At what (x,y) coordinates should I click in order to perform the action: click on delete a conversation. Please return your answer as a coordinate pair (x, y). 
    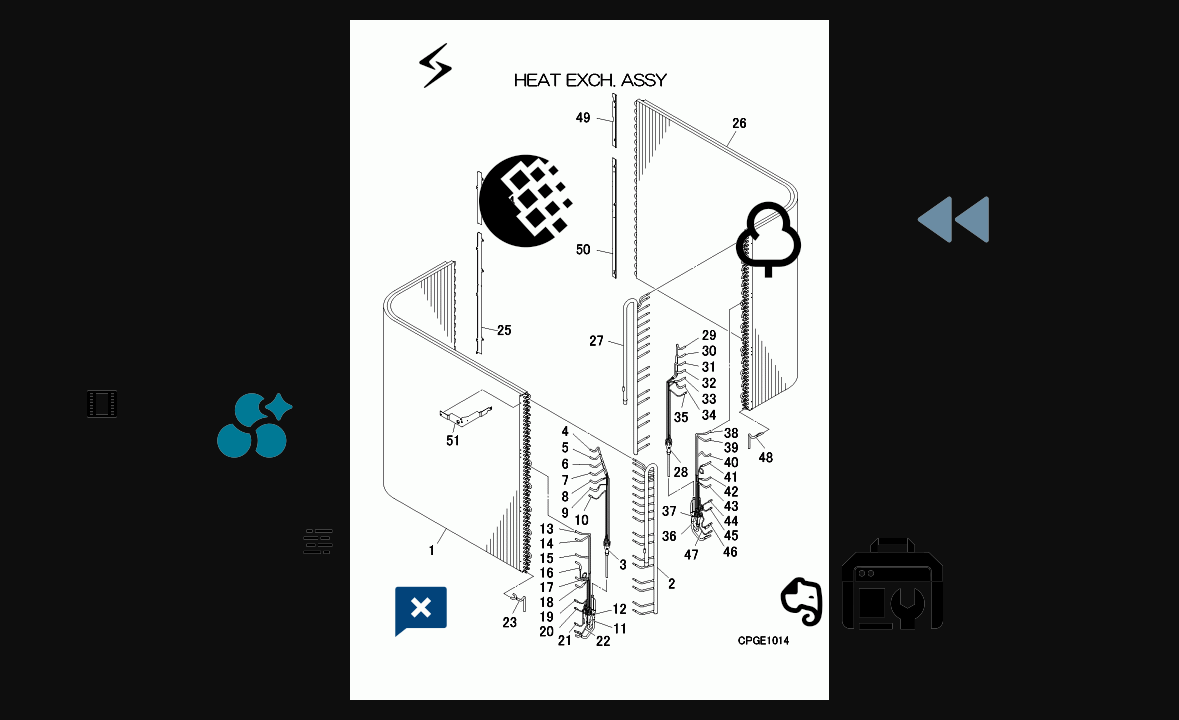
    Looking at the image, I should click on (421, 610).